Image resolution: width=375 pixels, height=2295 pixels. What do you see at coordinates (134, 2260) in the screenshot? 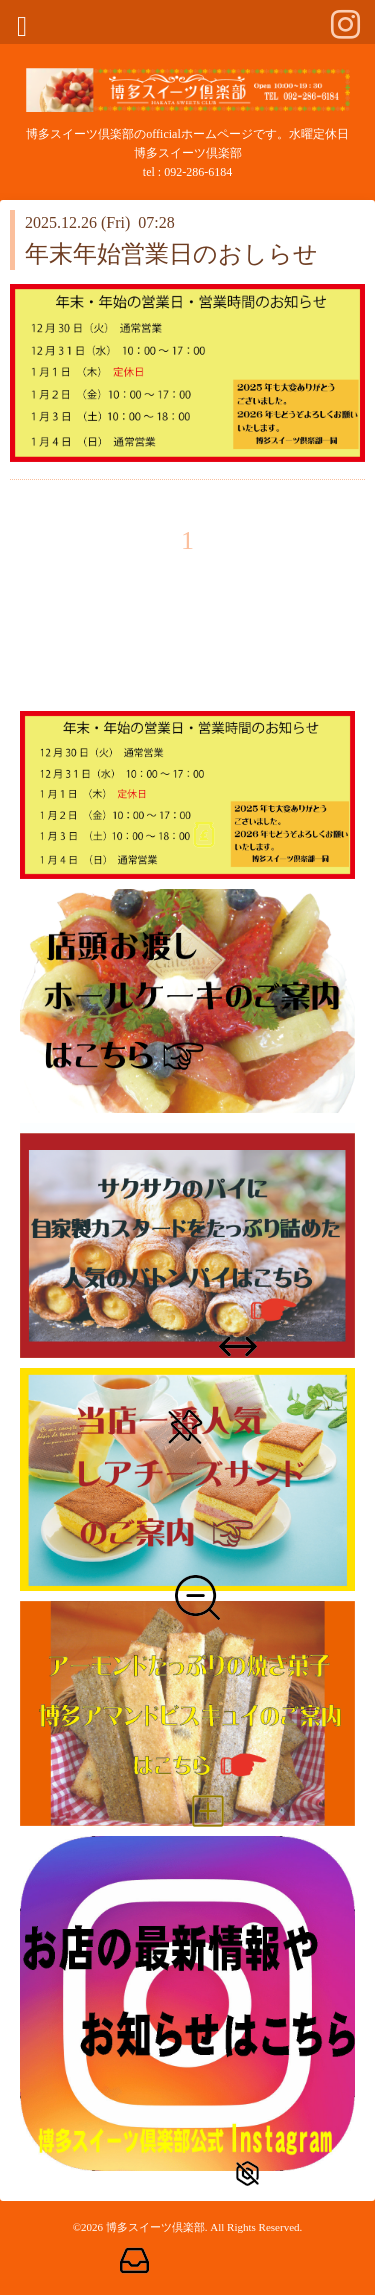
I see `view your inbox` at bounding box center [134, 2260].